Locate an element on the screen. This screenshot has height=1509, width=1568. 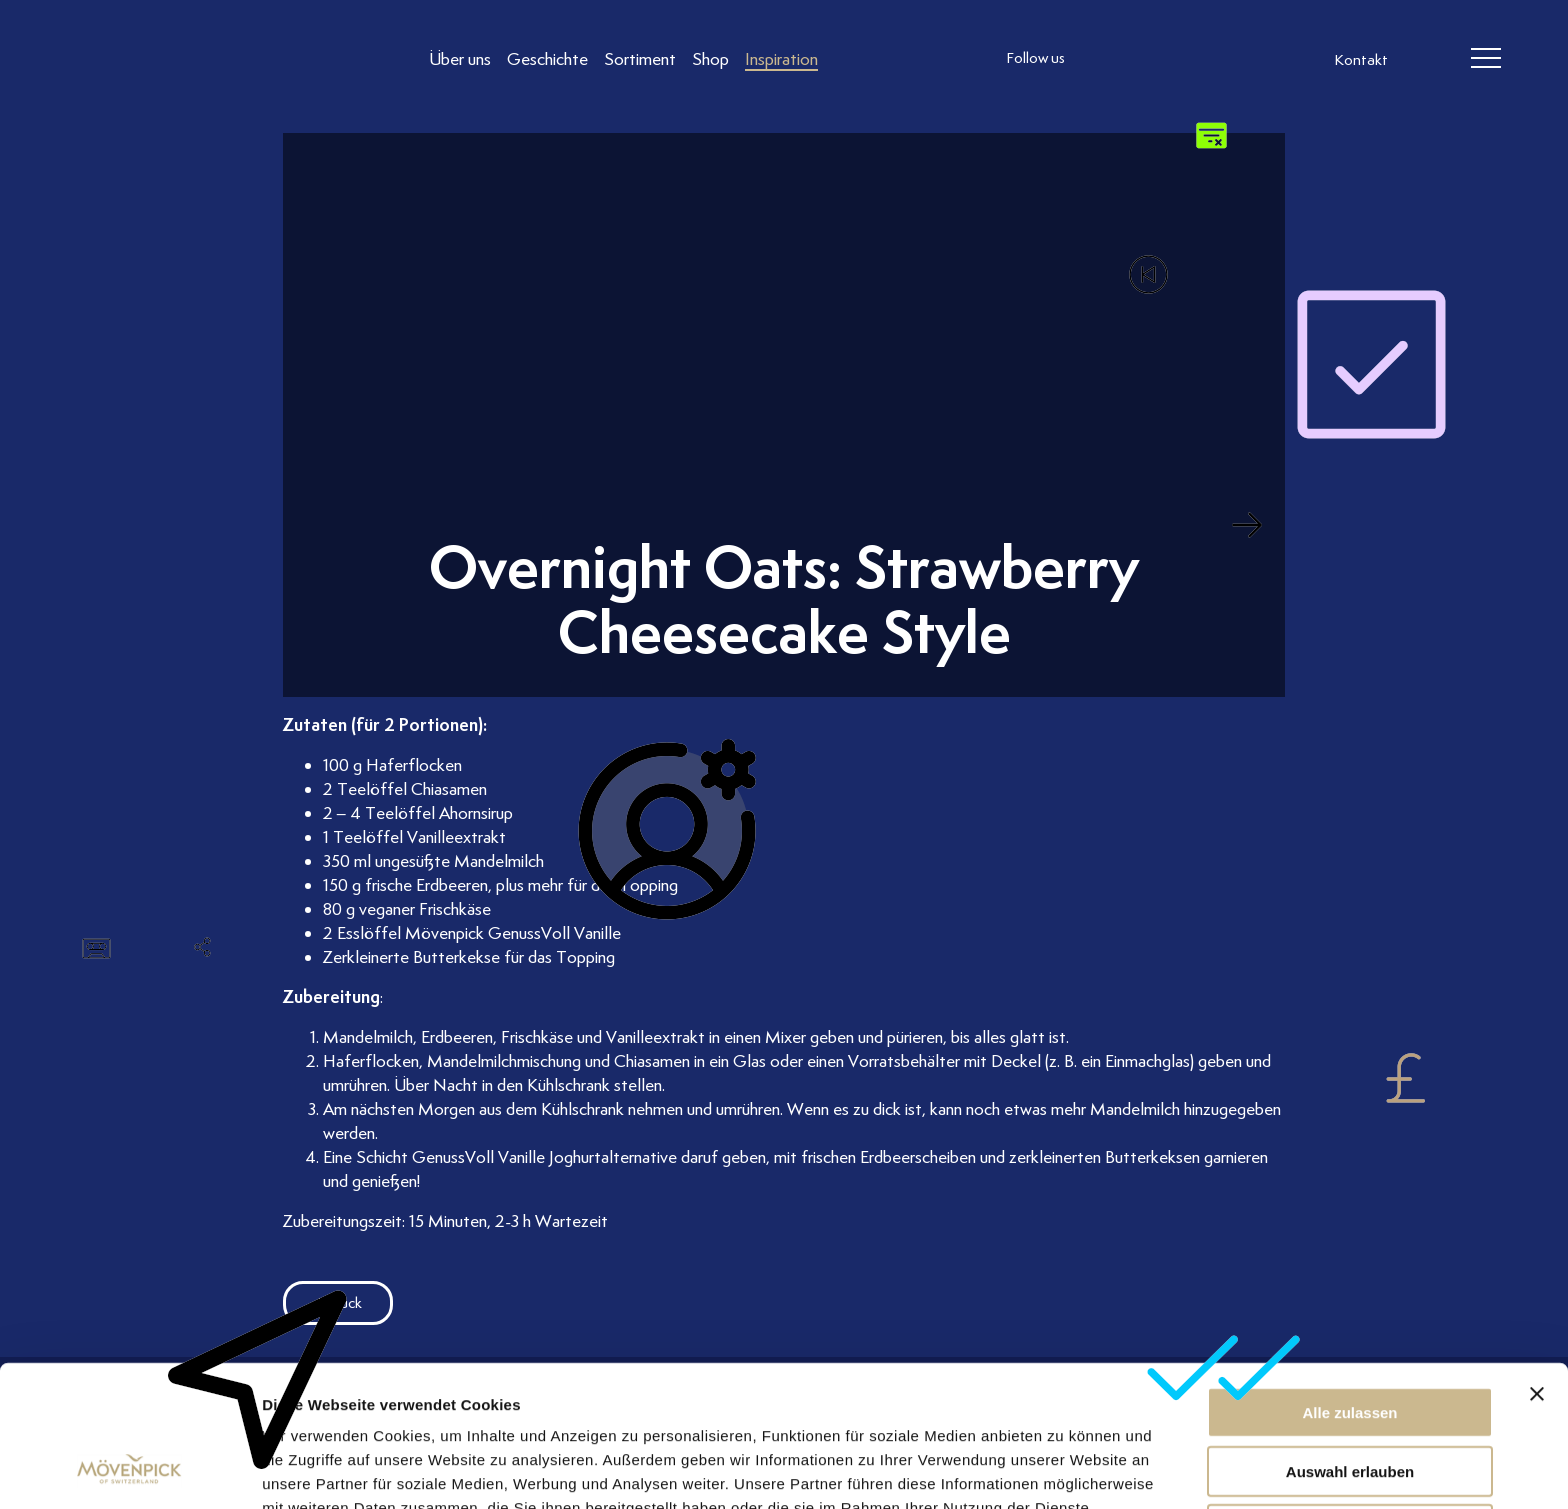
share content with others is located at coordinates (203, 947).